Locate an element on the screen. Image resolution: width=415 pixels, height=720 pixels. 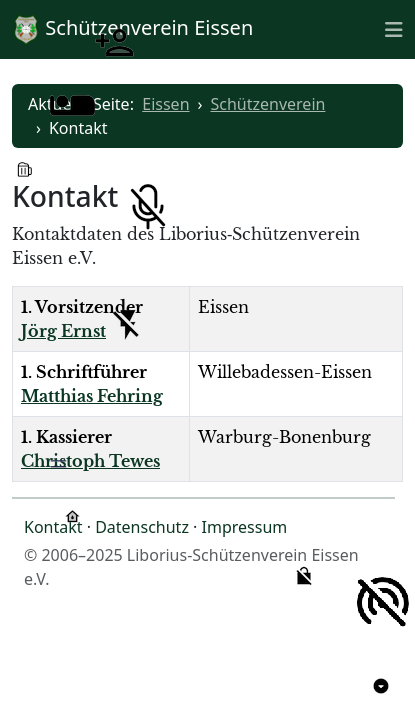
select a lie-flat or suite seat option is located at coordinates (72, 105).